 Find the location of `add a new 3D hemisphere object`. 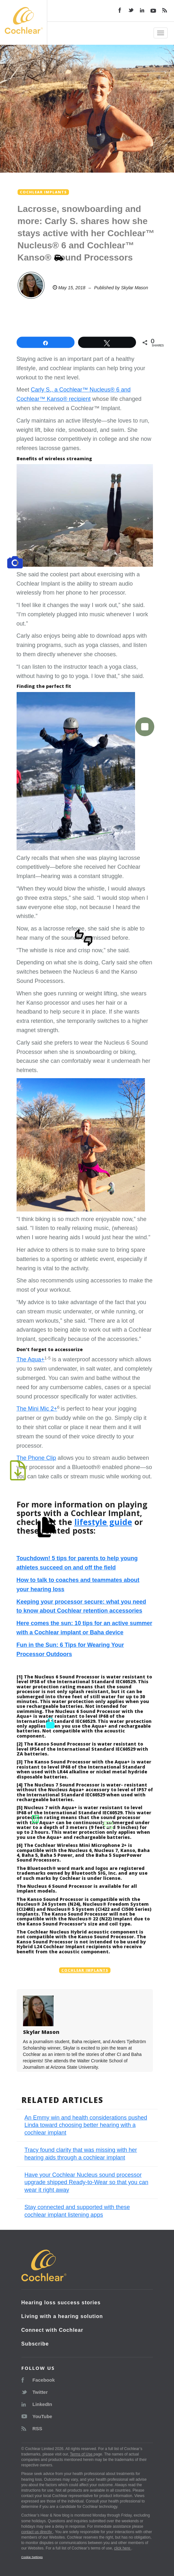

add a new 3D hemisphere object is located at coordinates (108, 1825).